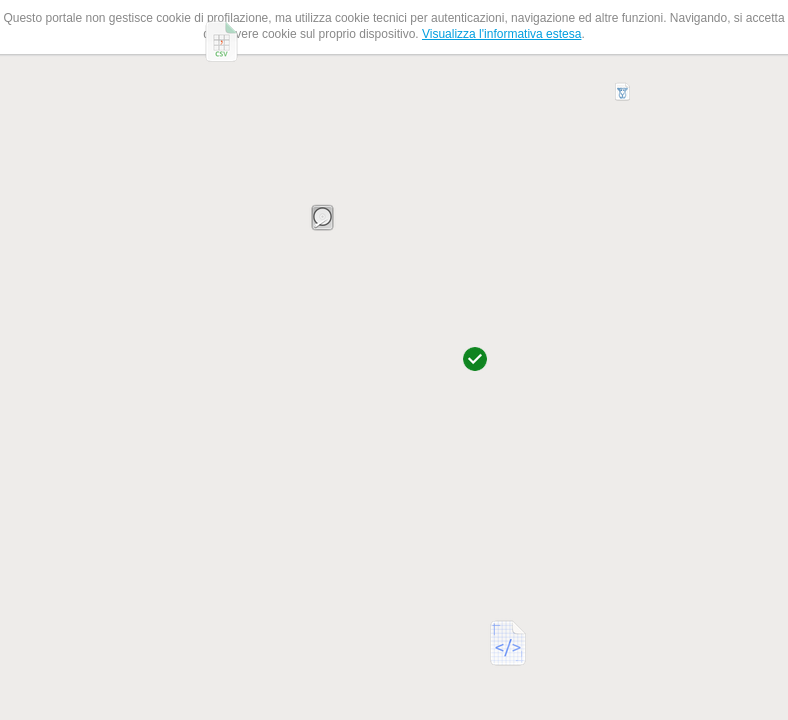 This screenshot has height=720, width=788. I want to click on open a CSV spreadsheet file, so click(221, 41).